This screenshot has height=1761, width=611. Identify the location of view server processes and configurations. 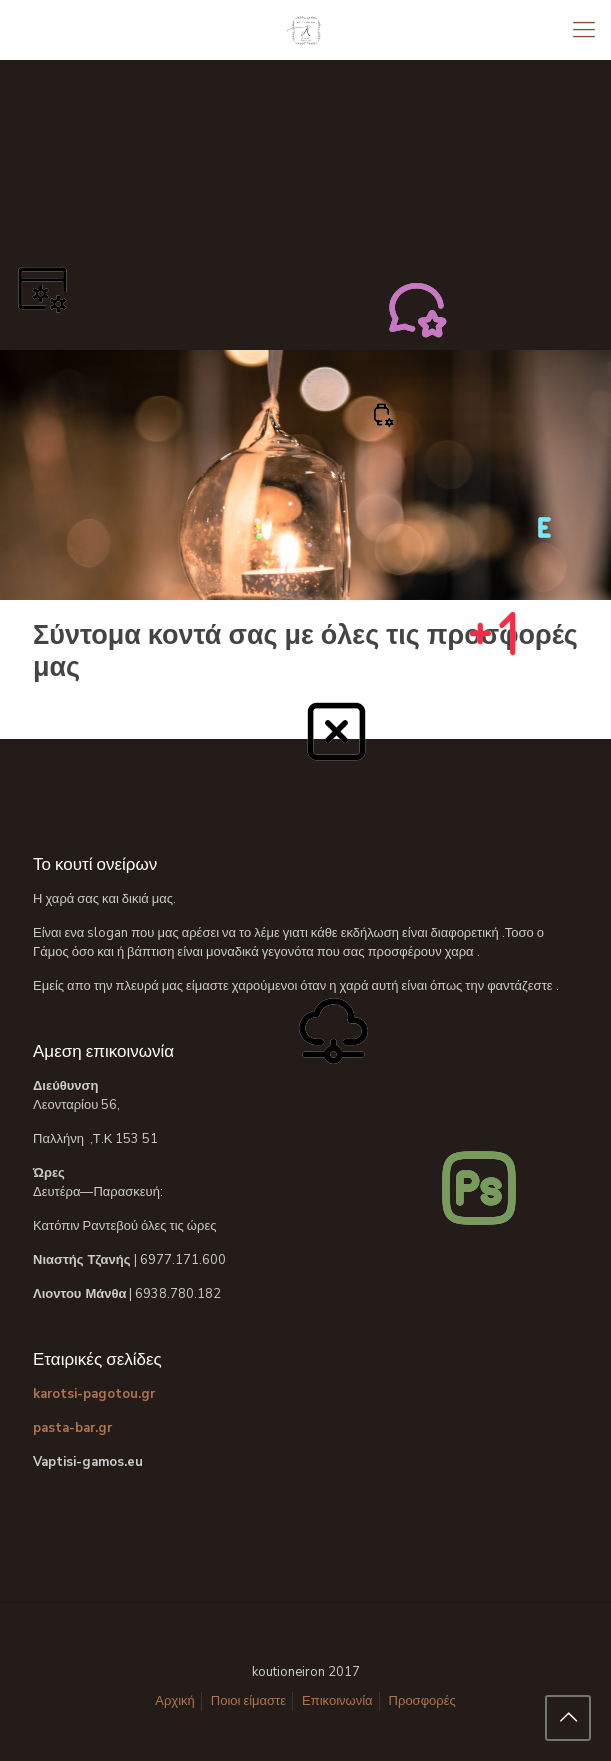
(42, 288).